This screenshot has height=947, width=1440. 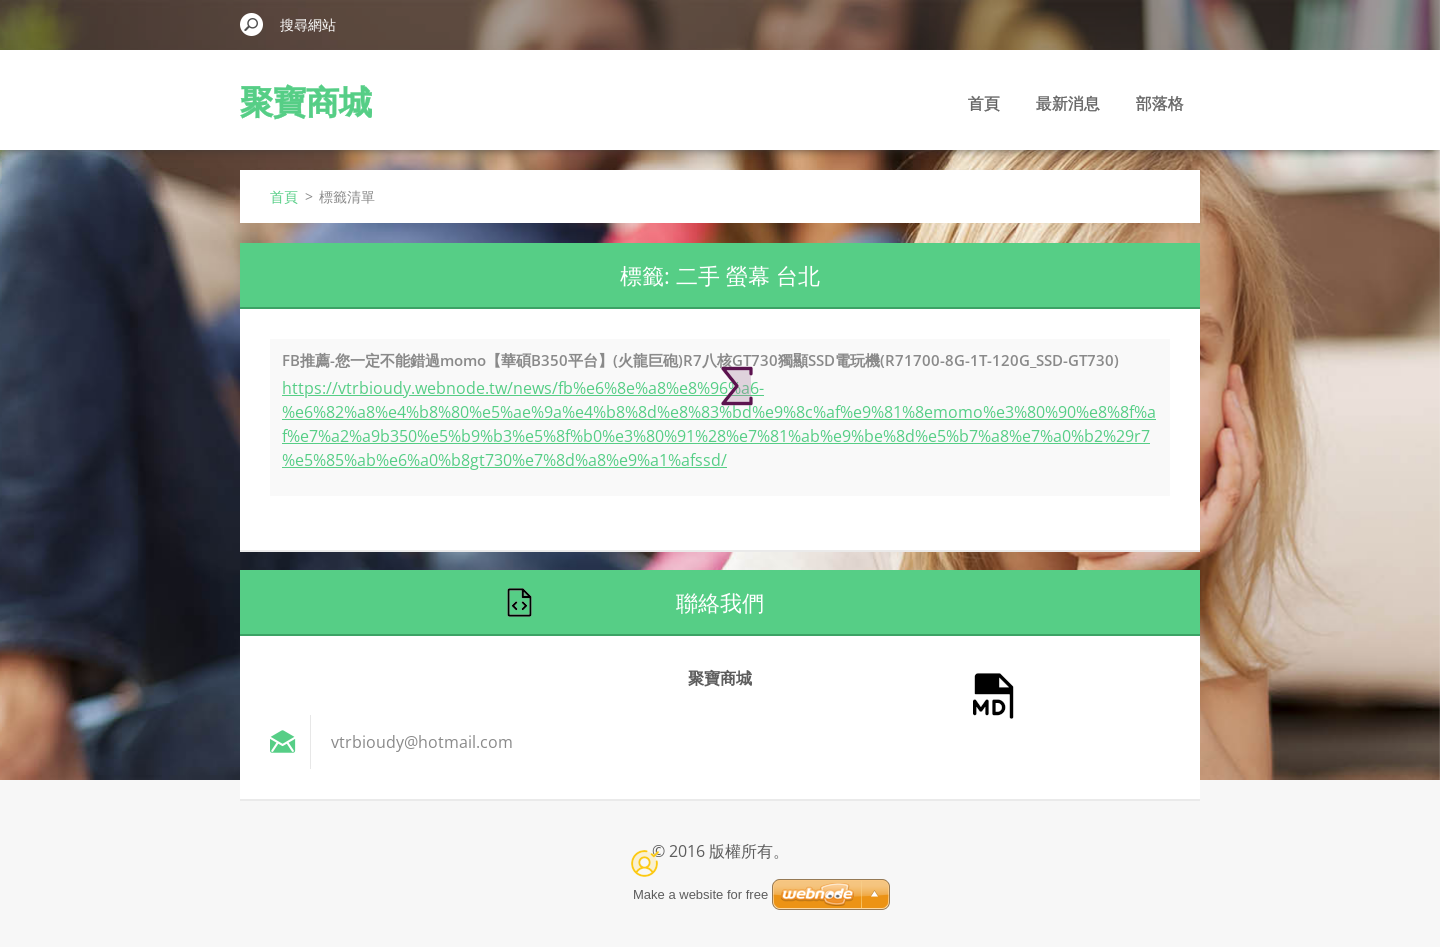 What do you see at coordinates (994, 696) in the screenshot?
I see `open a markdown file` at bounding box center [994, 696].